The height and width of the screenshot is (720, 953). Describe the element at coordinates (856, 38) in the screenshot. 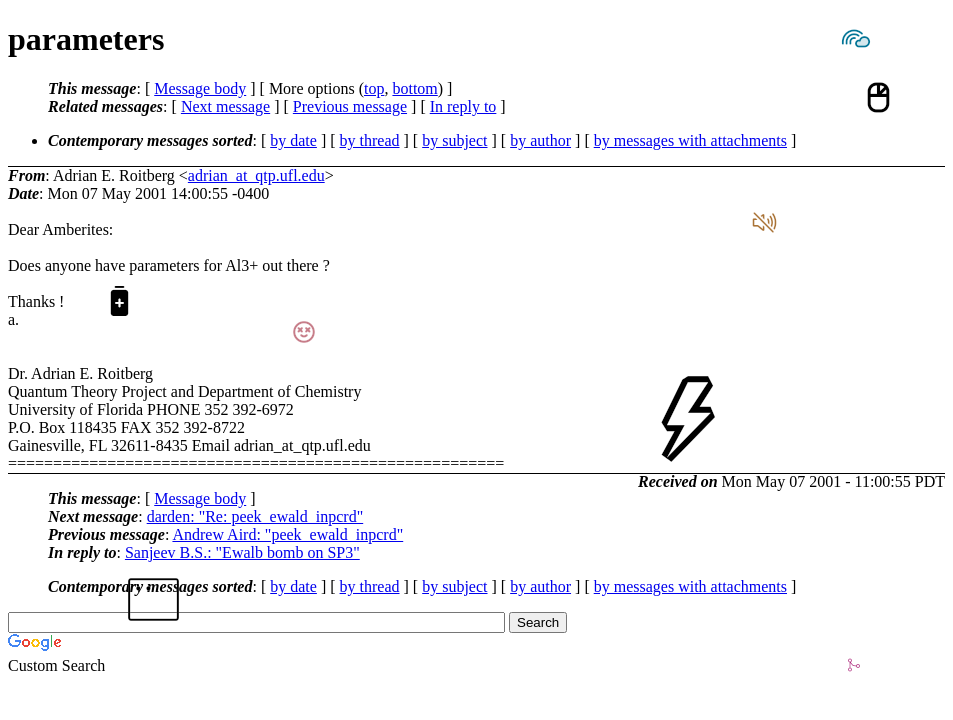

I see `weather forecast showing partly cloudy with rainbow` at that location.